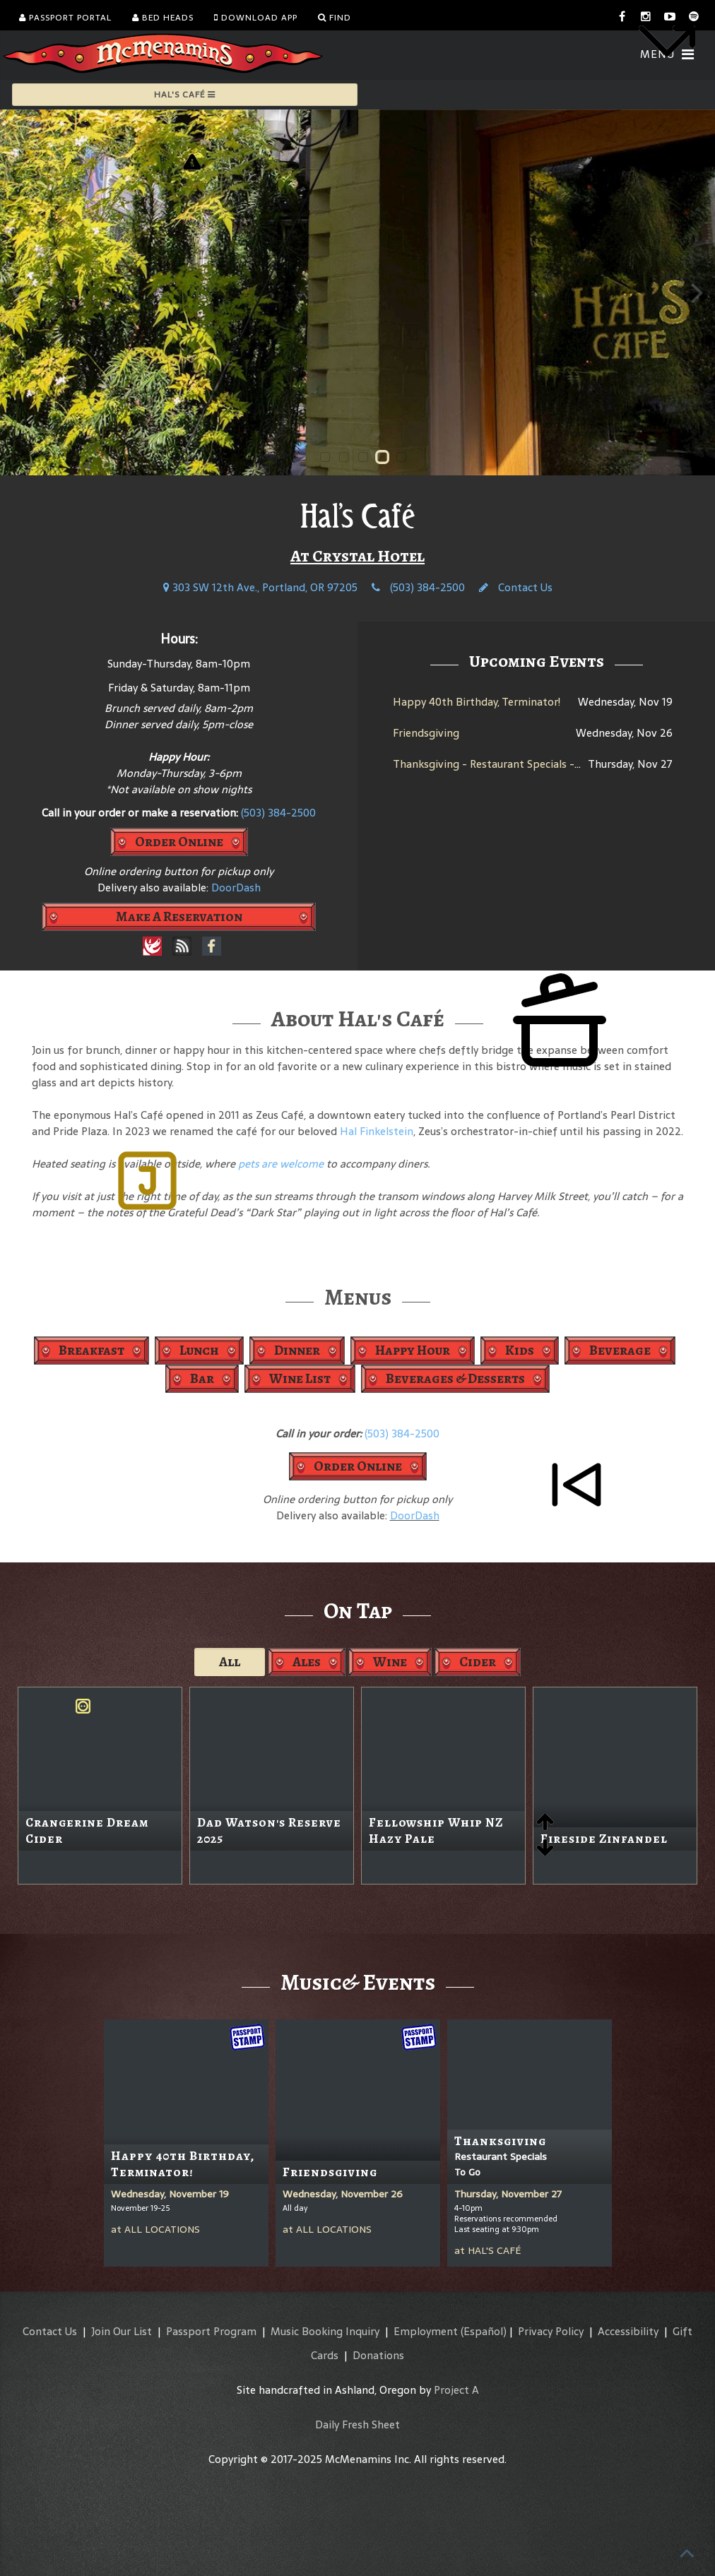 The width and height of the screenshot is (715, 2576). I want to click on skip to previous track, so click(577, 1485).